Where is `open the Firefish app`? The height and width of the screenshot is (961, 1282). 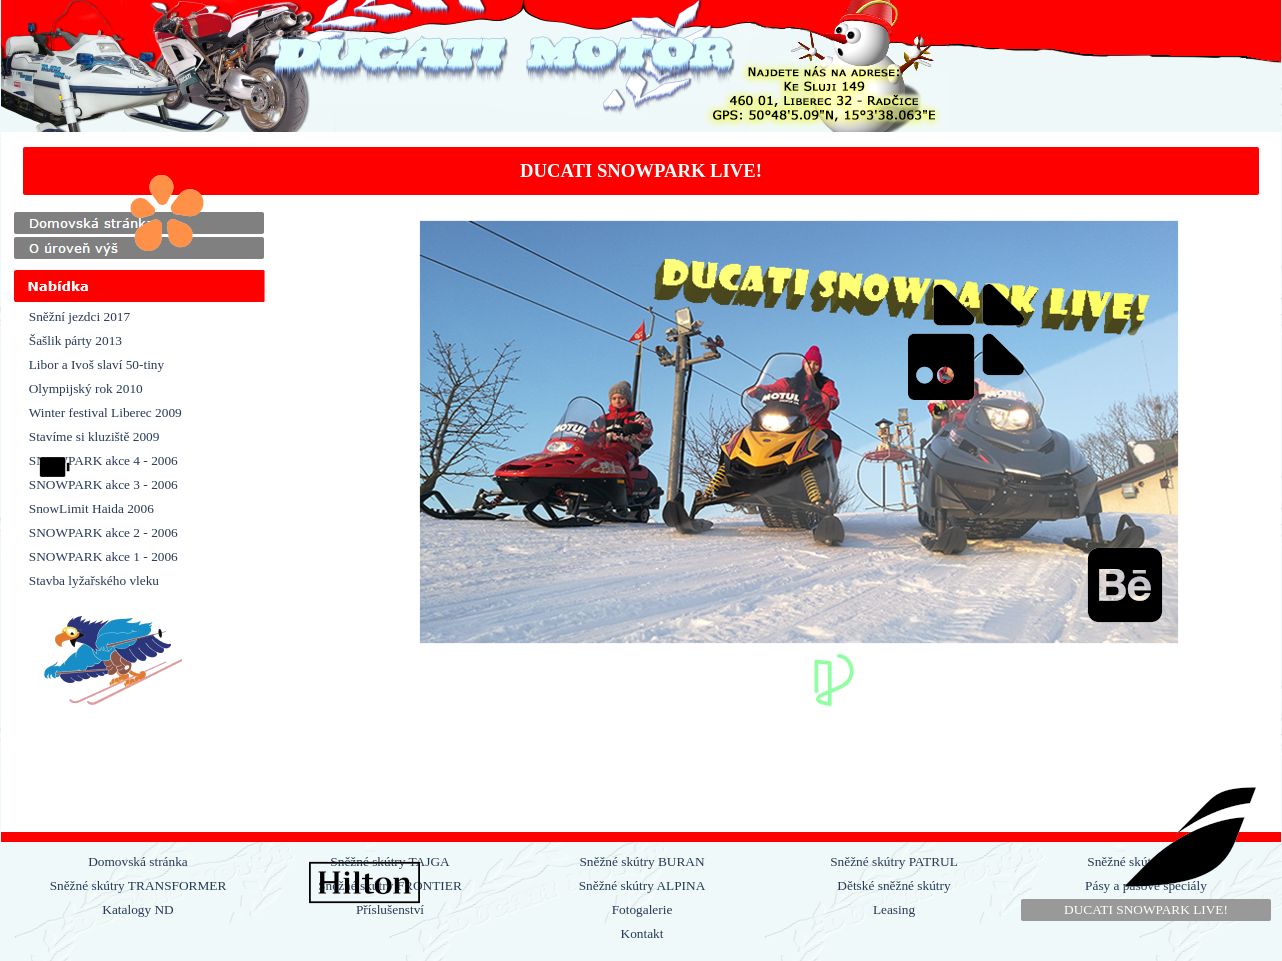
open the Firefish app is located at coordinates (966, 342).